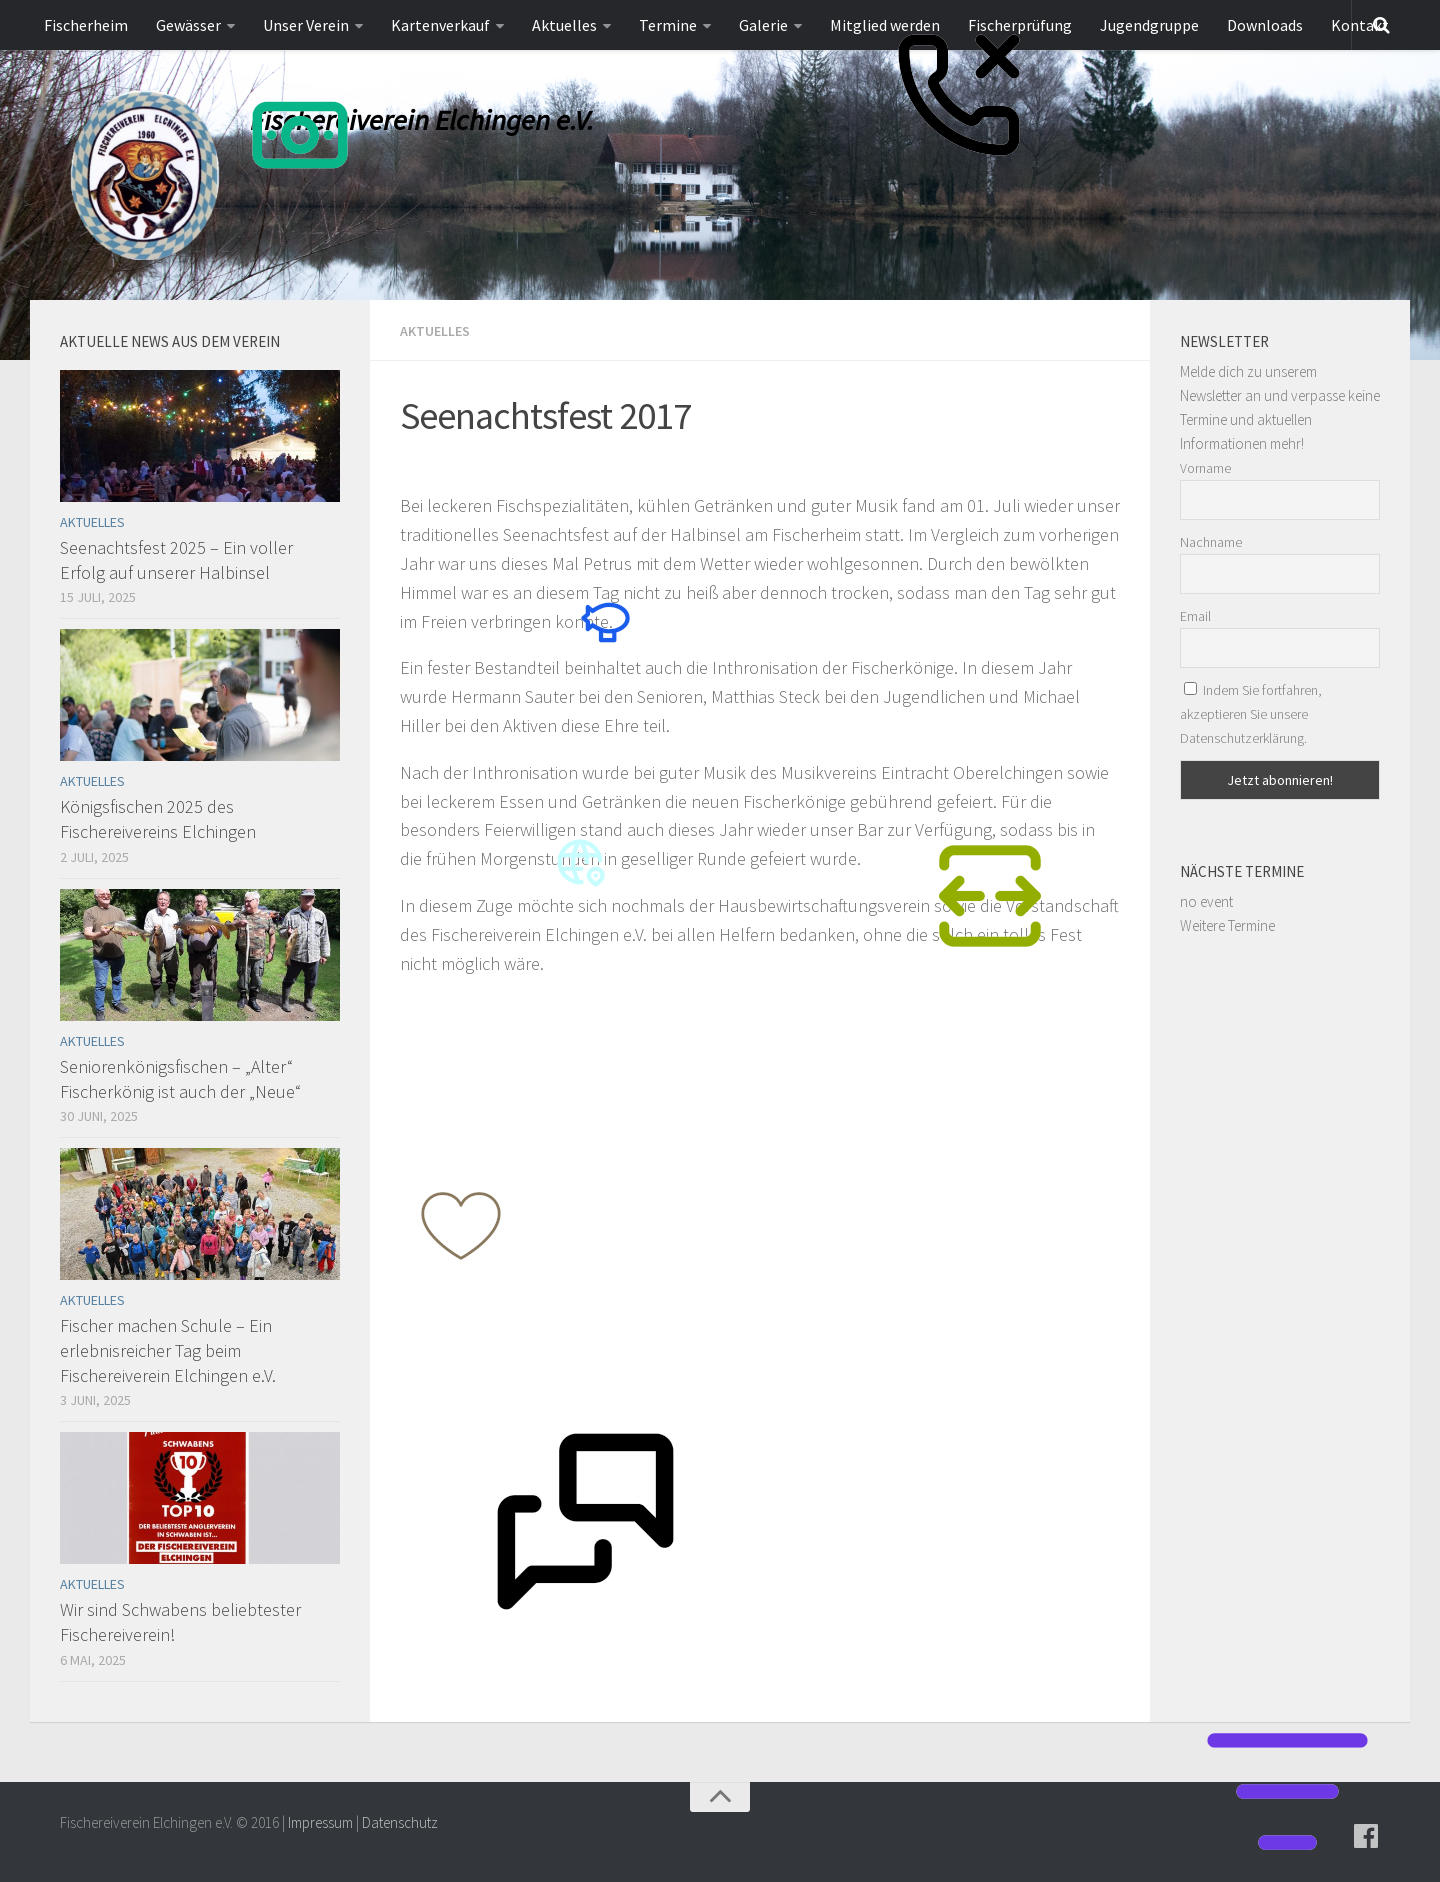  What do you see at coordinates (300, 135) in the screenshot?
I see `make a payment or transaction` at bounding box center [300, 135].